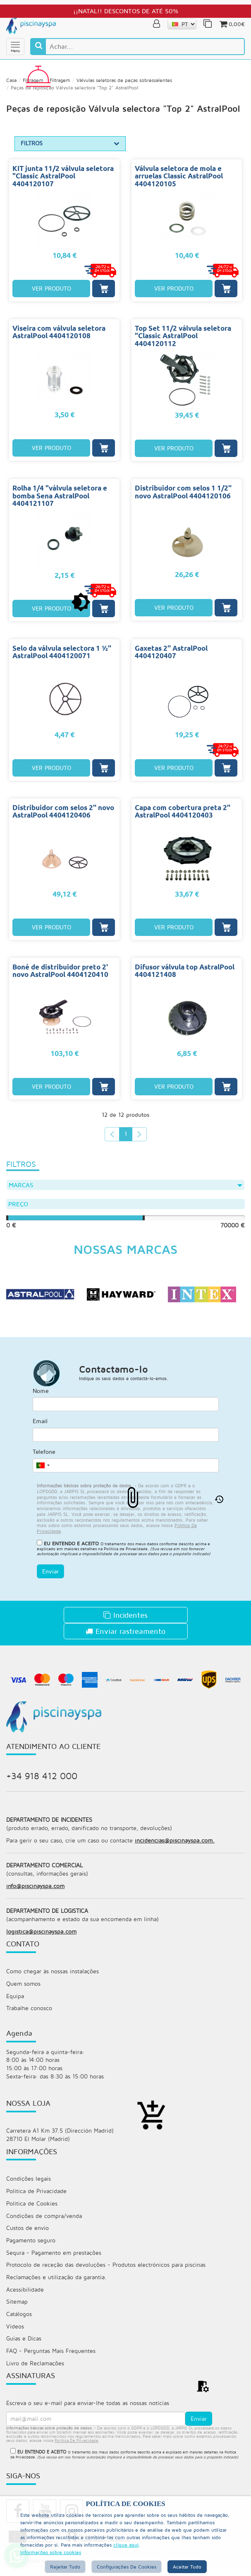 Image resolution: width=251 pixels, height=2576 pixels. Describe the element at coordinates (202, 2386) in the screenshot. I see `adjust room or space settings` at that location.